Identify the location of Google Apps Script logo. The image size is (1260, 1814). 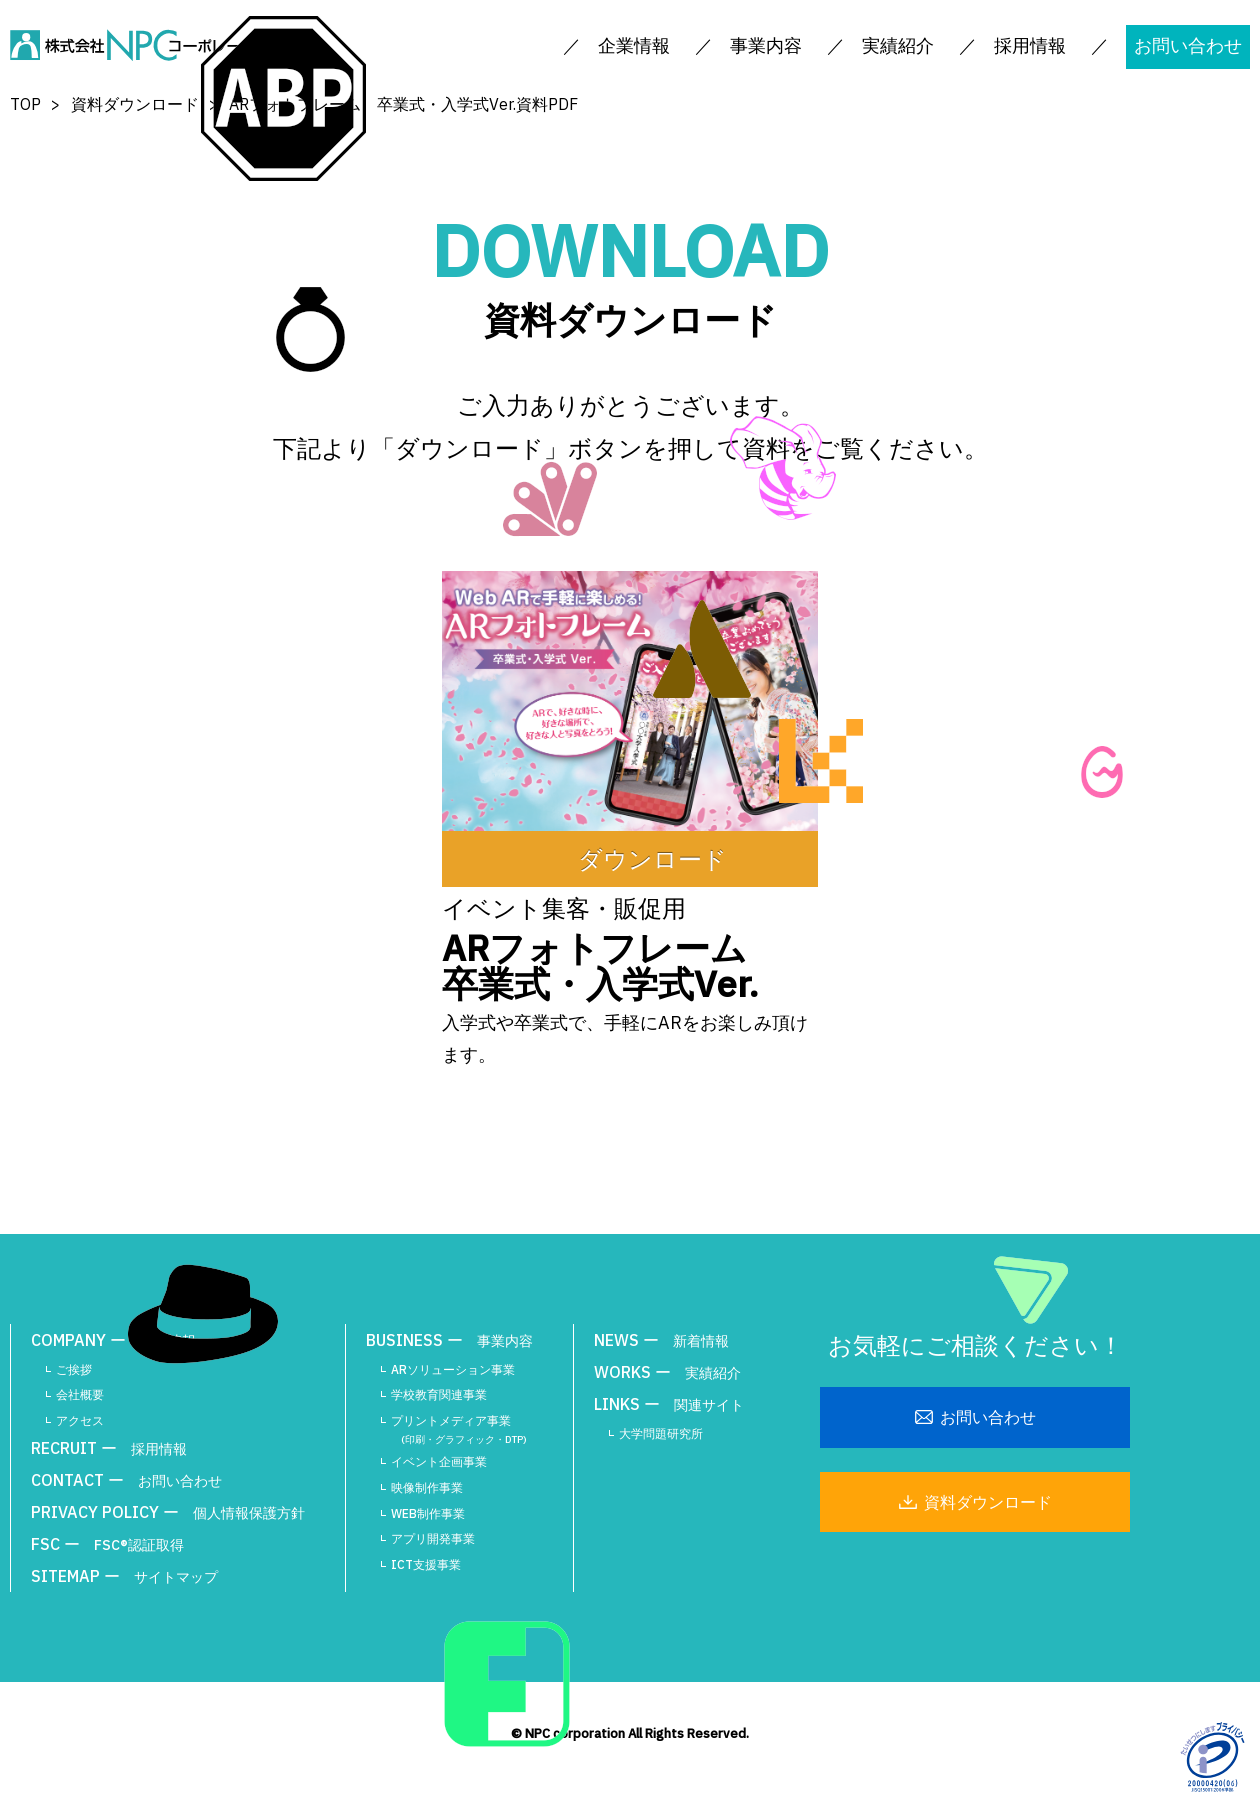
(550, 499).